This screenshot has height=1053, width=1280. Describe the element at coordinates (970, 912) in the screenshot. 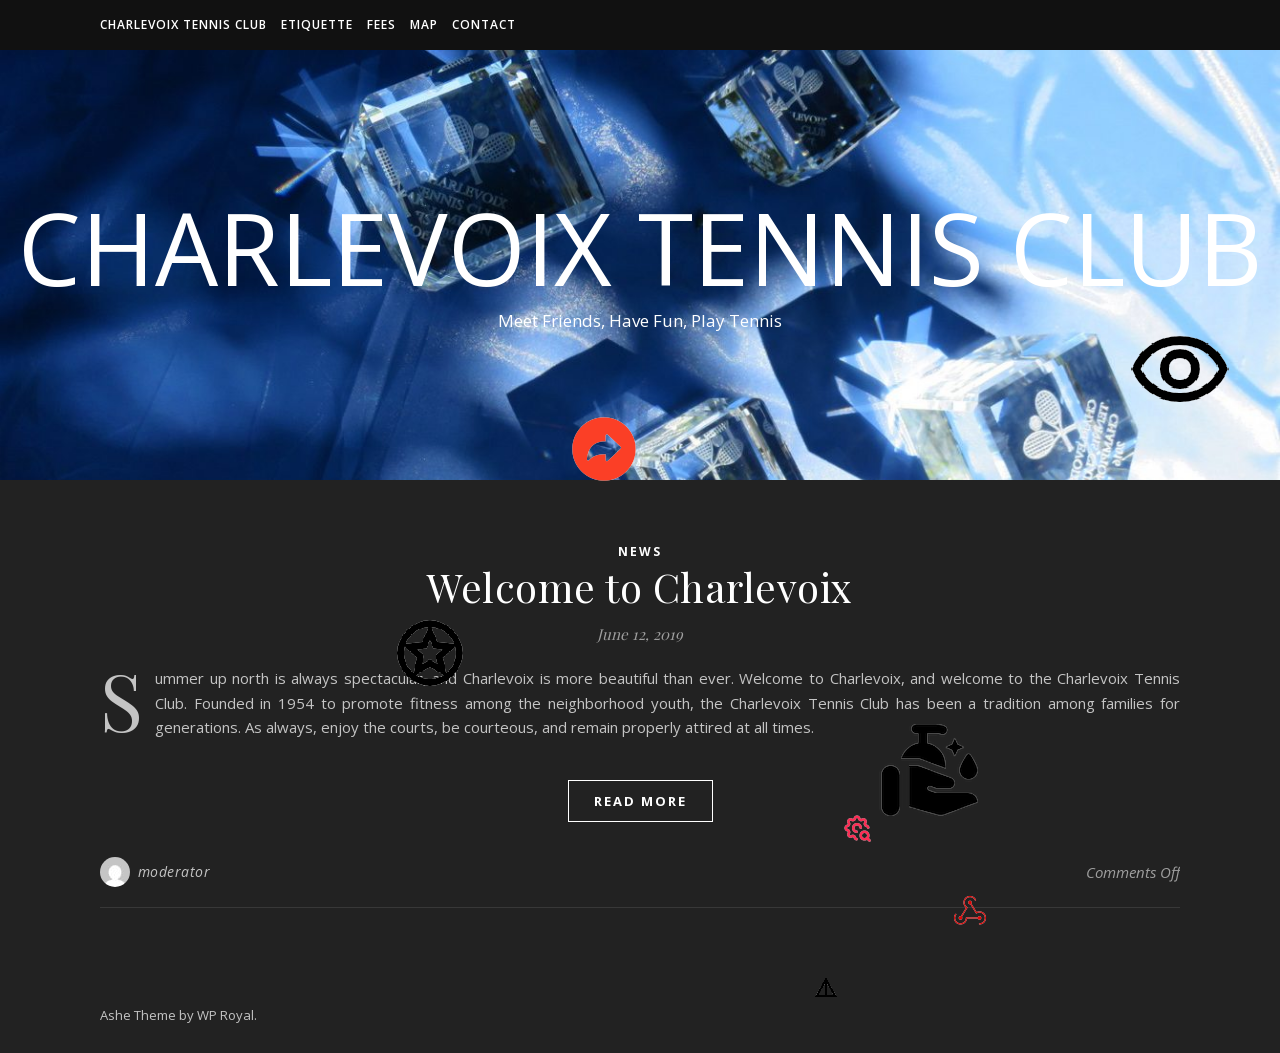

I see `configure webhook integrations` at that location.